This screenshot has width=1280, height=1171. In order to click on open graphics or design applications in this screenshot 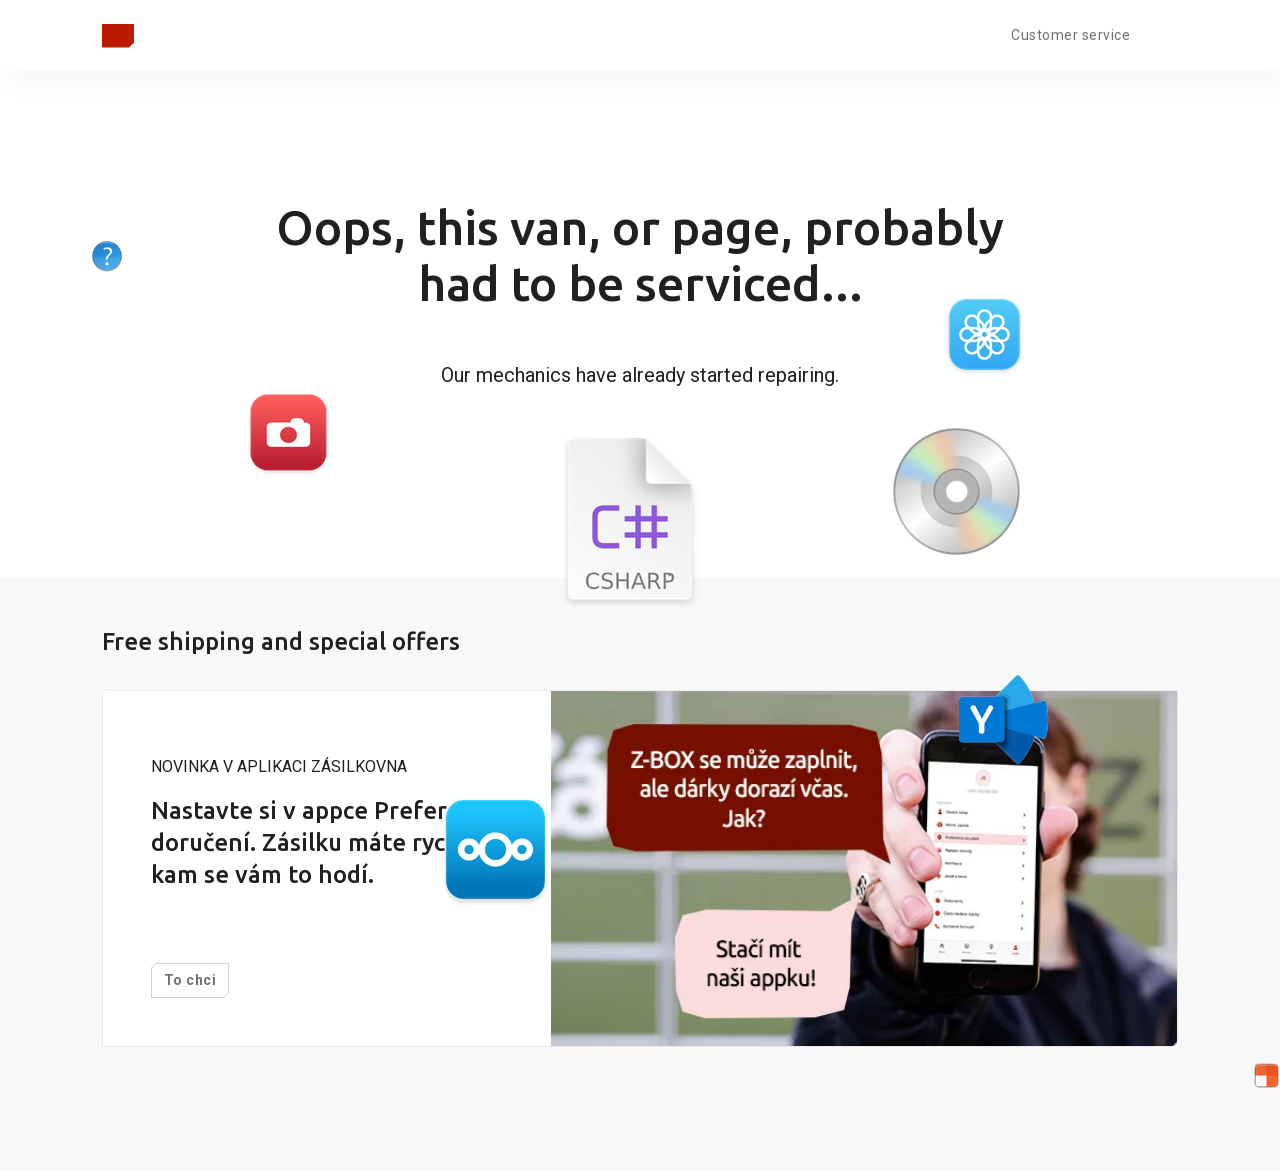, I will do `click(984, 334)`.